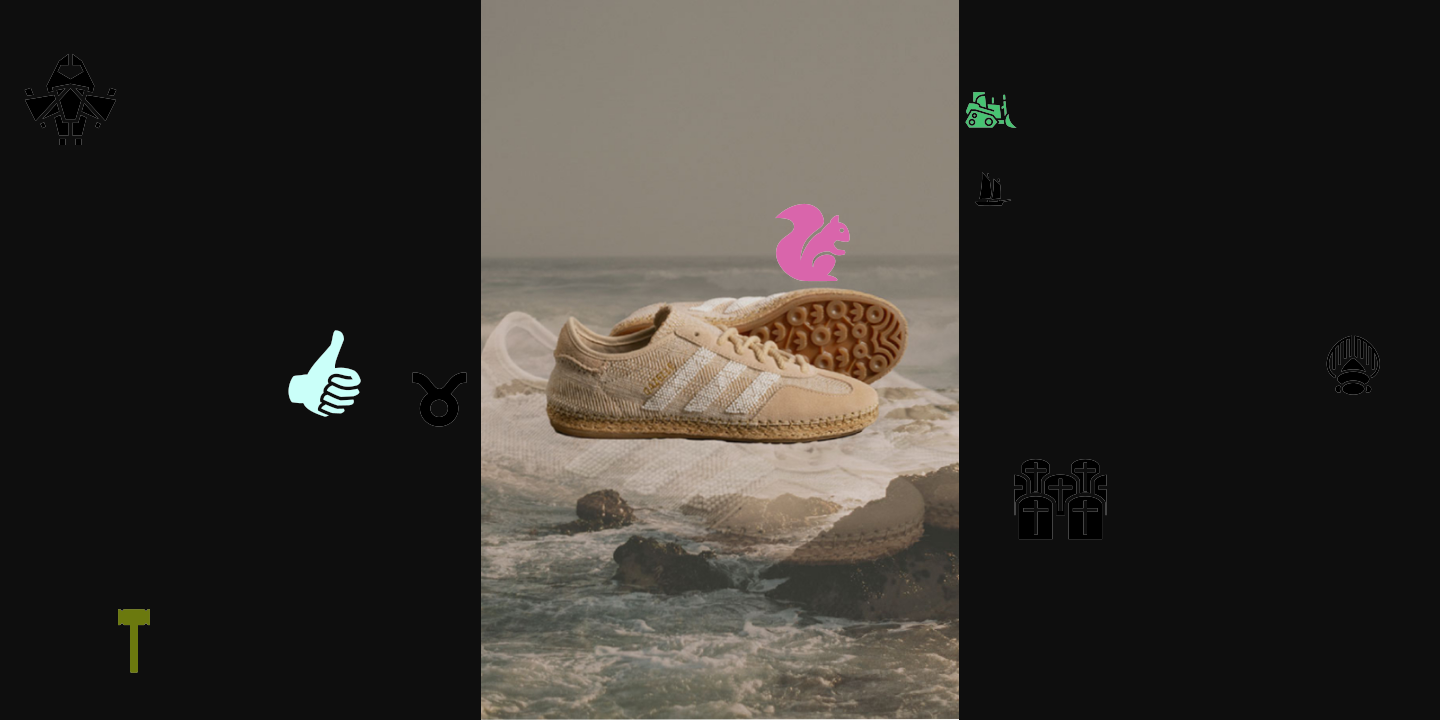 This screenshot has width=1440, height=720. I want to click on represents a beetle or insect creature in a game interface, so click(1353, 366).